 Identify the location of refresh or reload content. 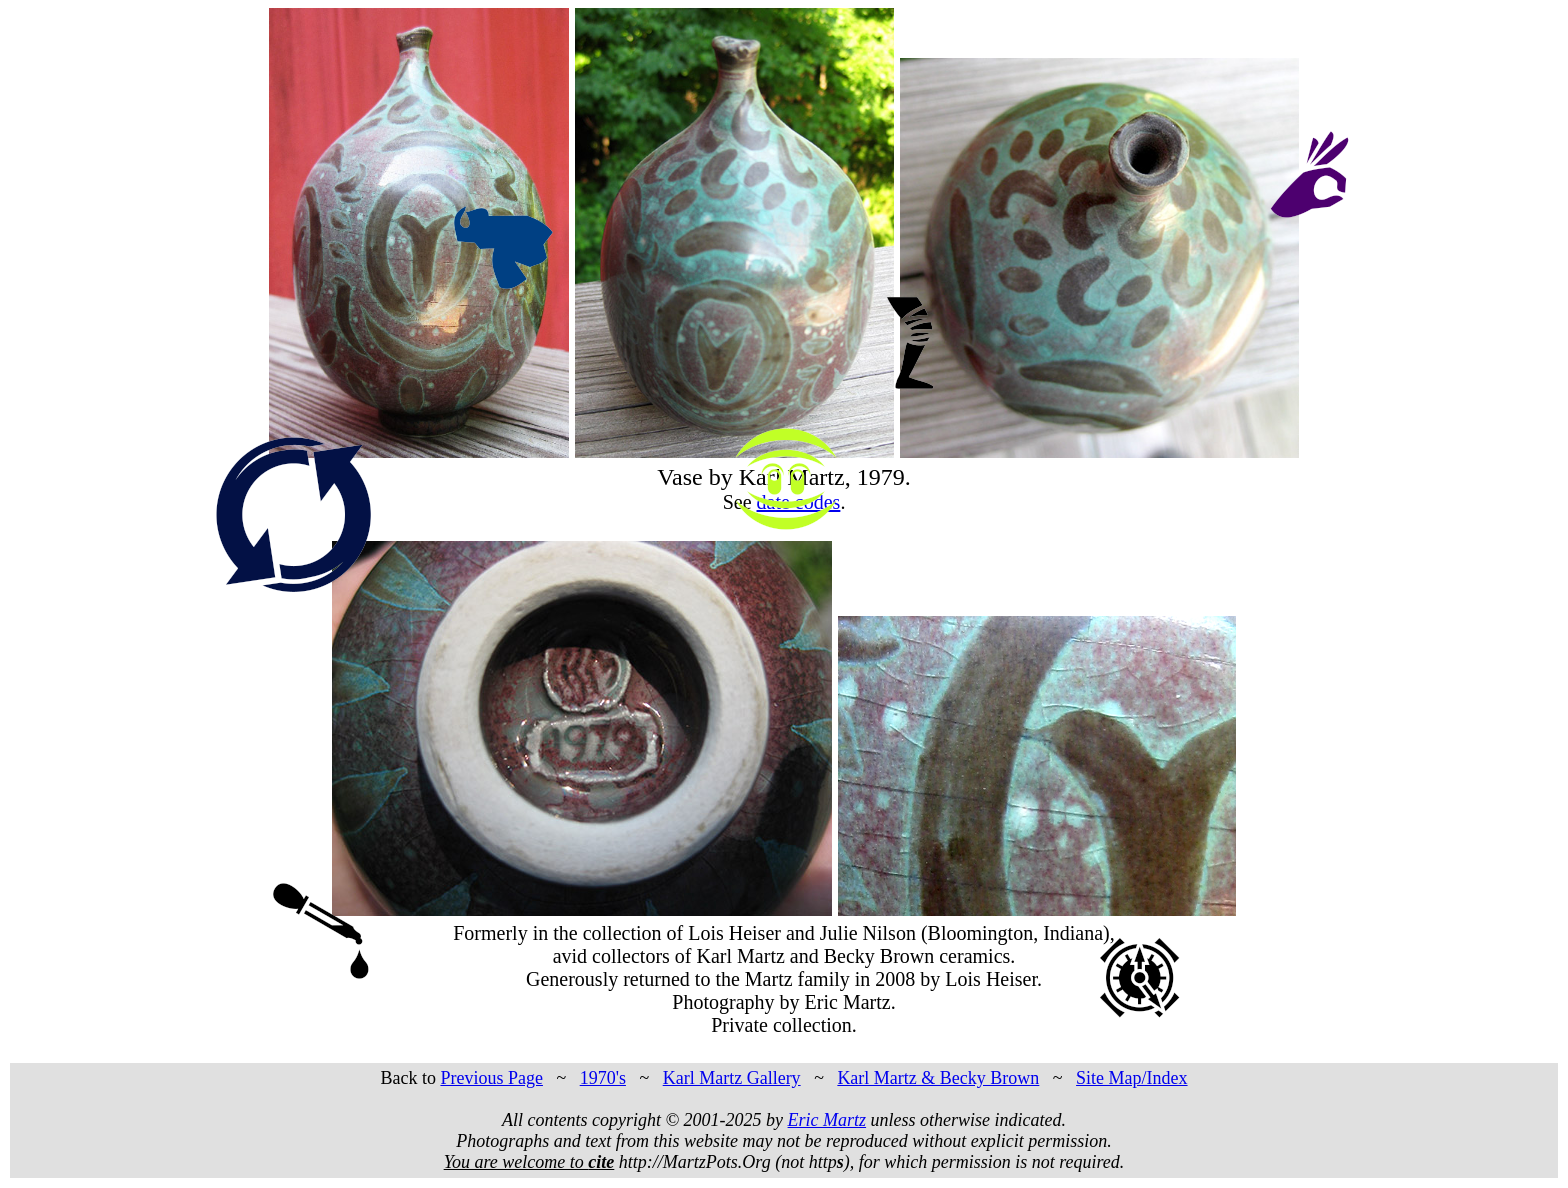
(294, 514).